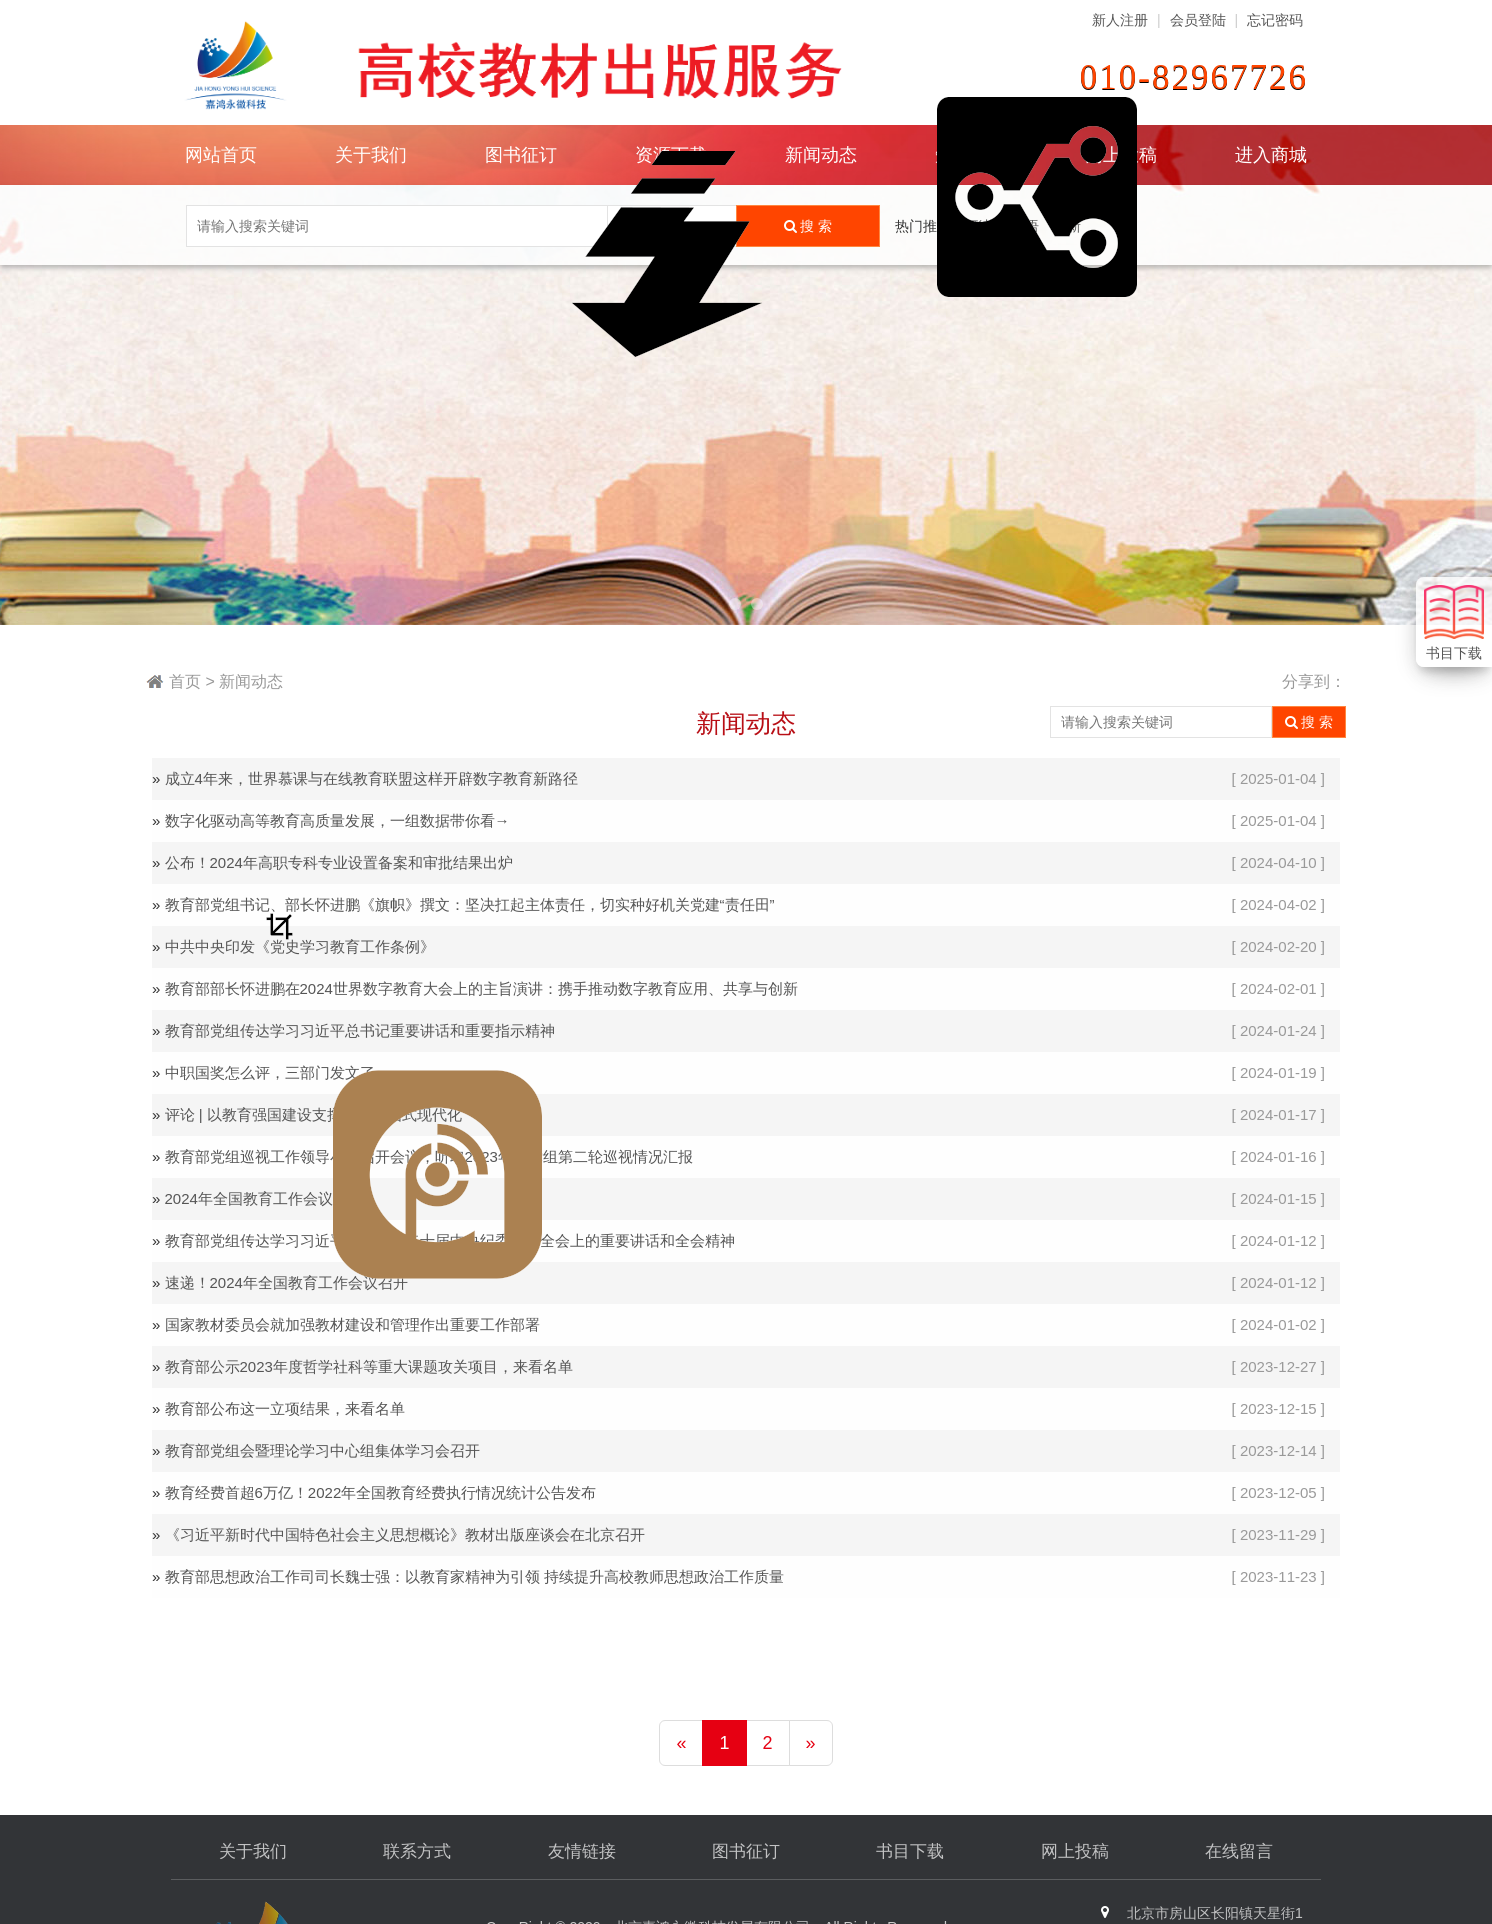  What do you see at coordinates (279, 926) in the screenshot?
I see `crop an image or photo` at bounding box center [279, 926].